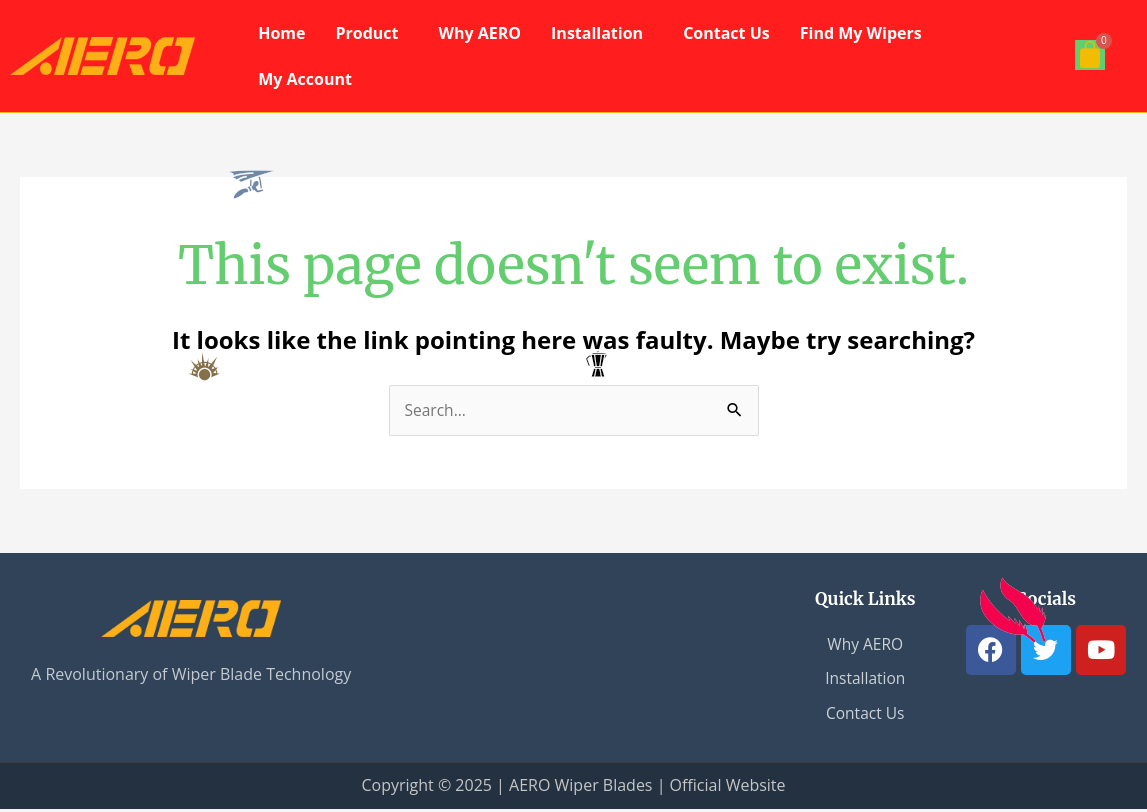  I want to click on browse coffee brewing recipes, so click(598, 364).